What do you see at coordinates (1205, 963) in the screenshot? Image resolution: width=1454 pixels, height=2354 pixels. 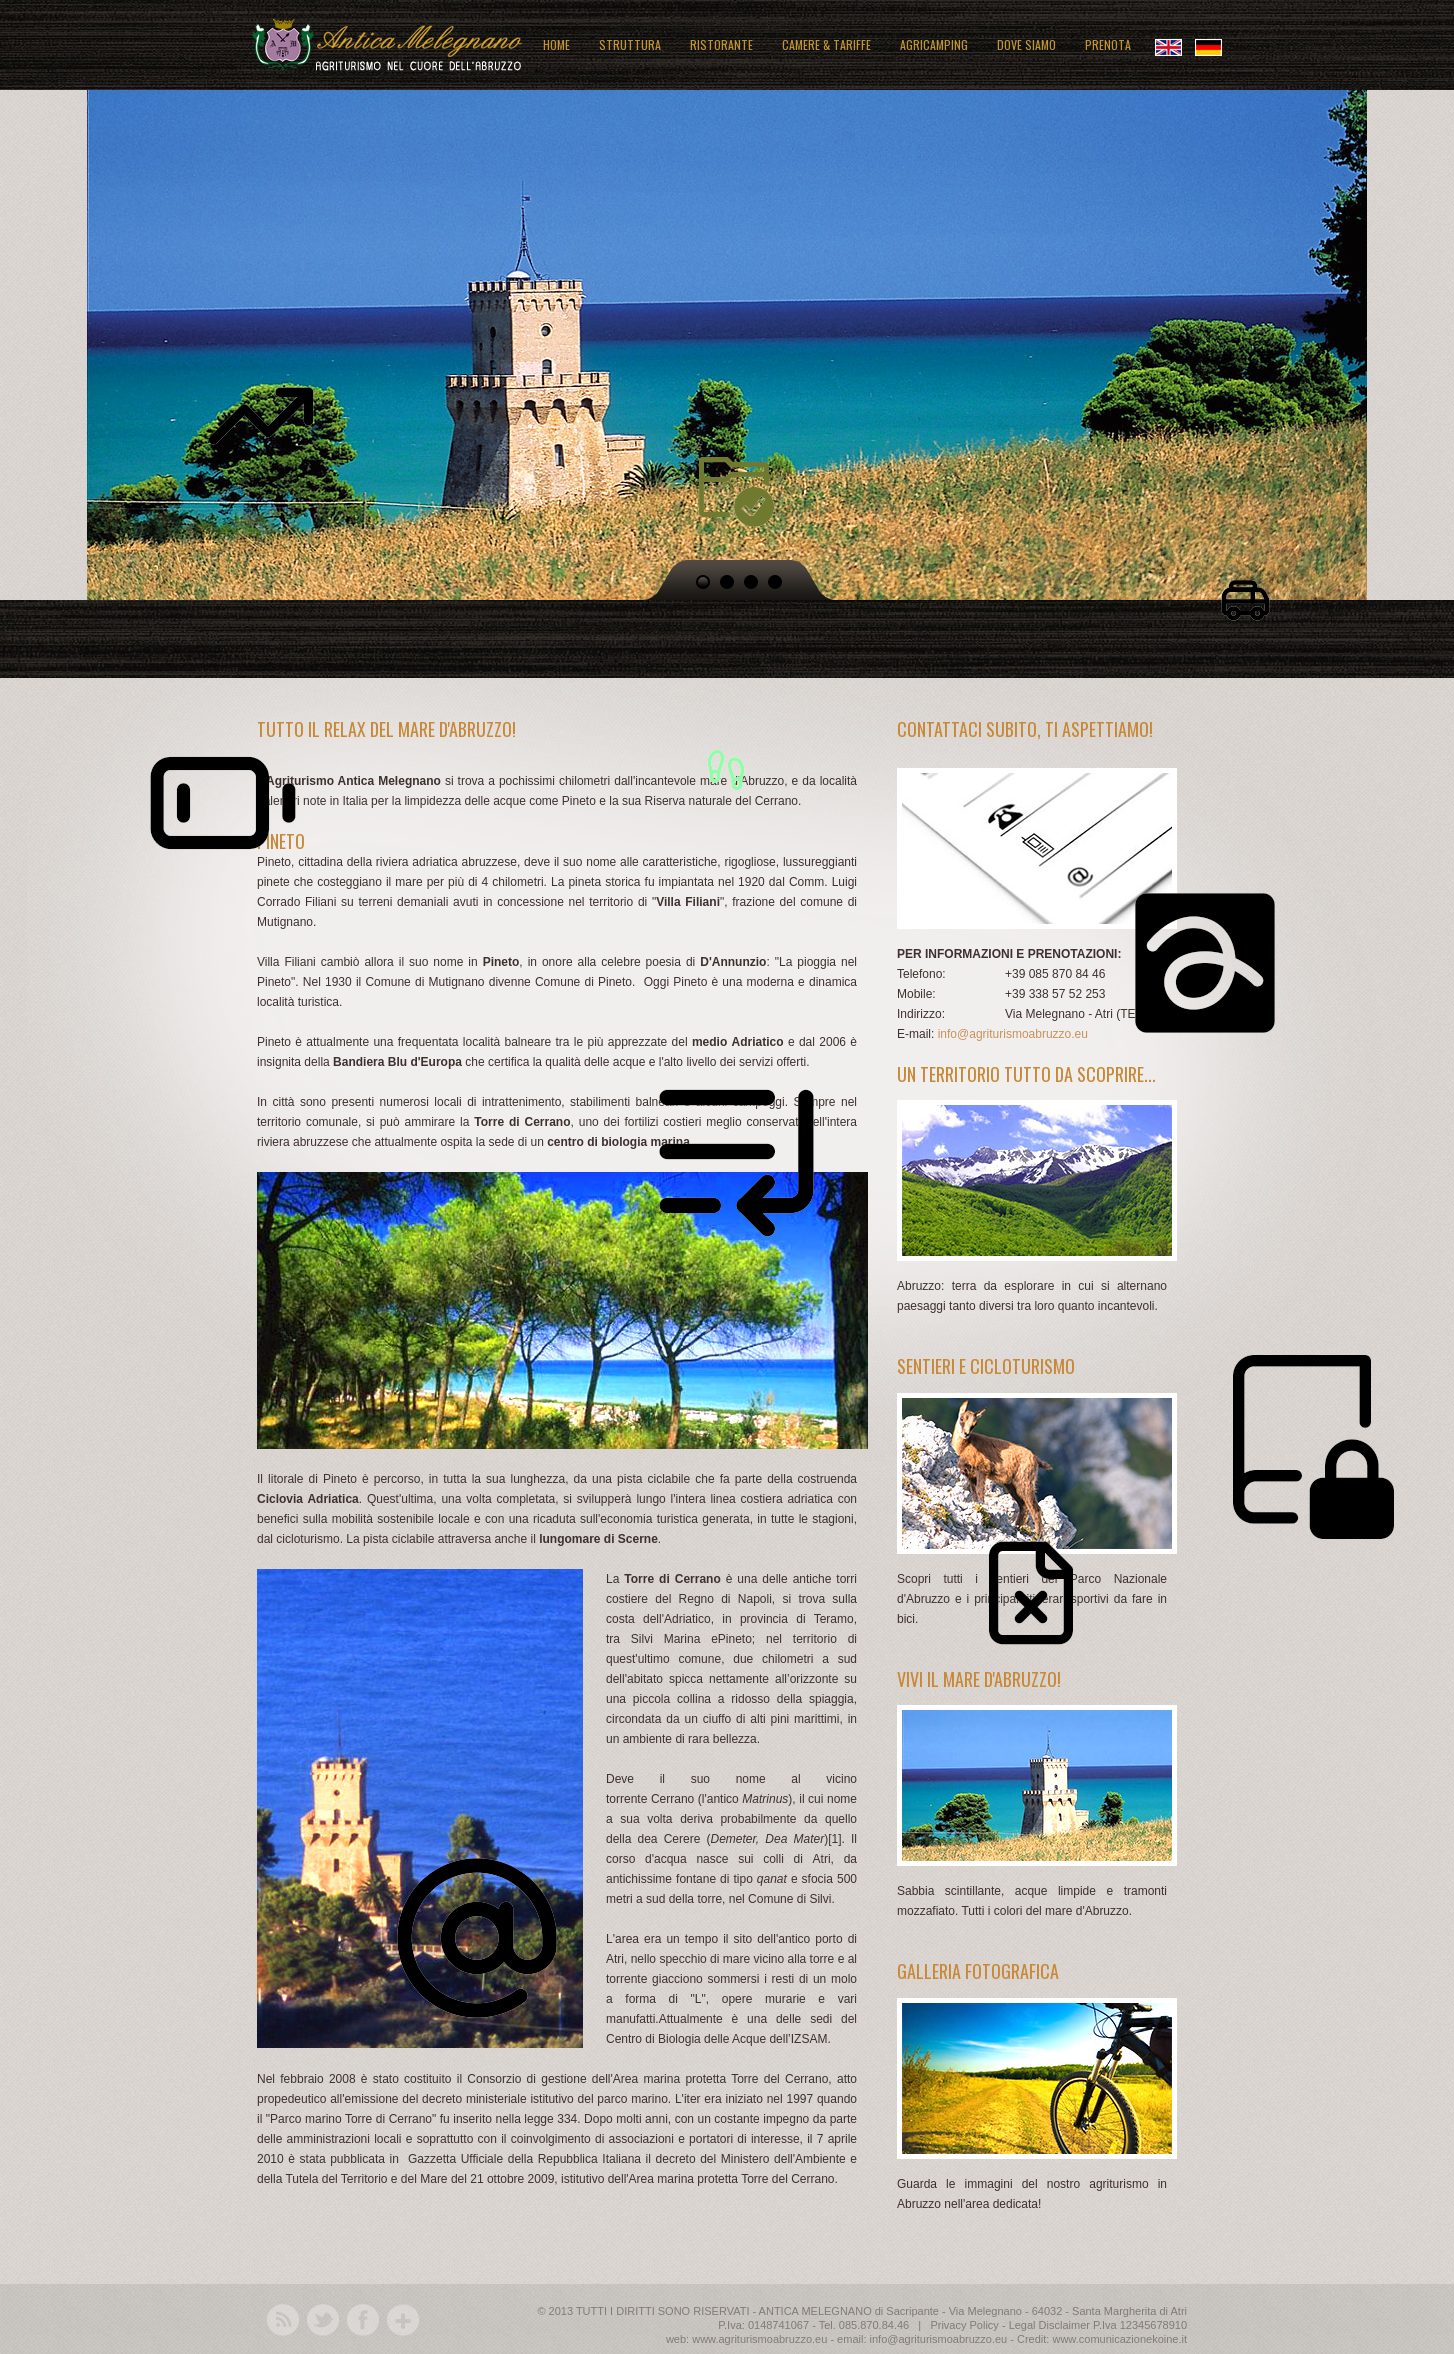 I see `freehand drawing or sketch tool` at bounding box center [1205, 963].